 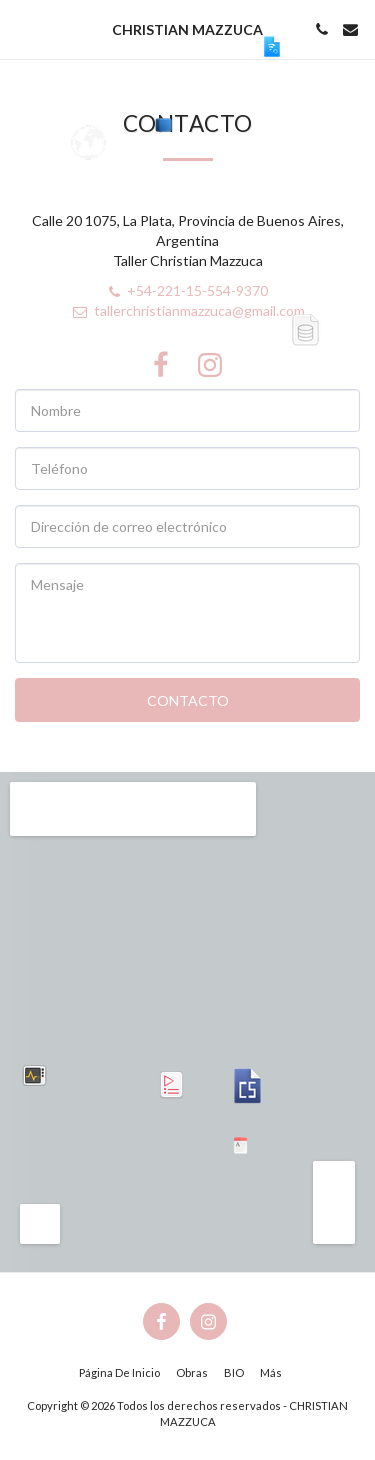 I want to click on an mp3 playlist file, so click(x=171, y=1084).